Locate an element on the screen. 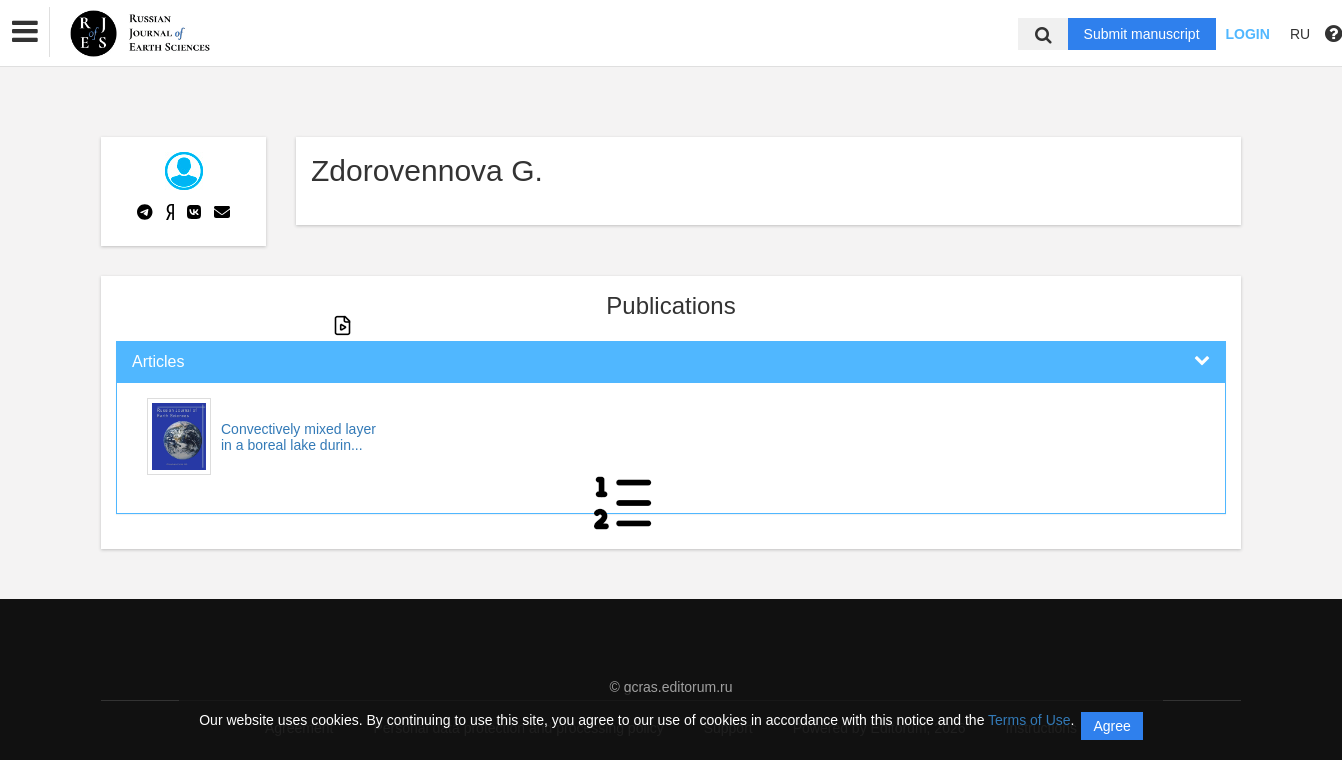 Image resolution: width=1342 pixels, height=760 pixels. play a video file is located at coordinates (342, 325).